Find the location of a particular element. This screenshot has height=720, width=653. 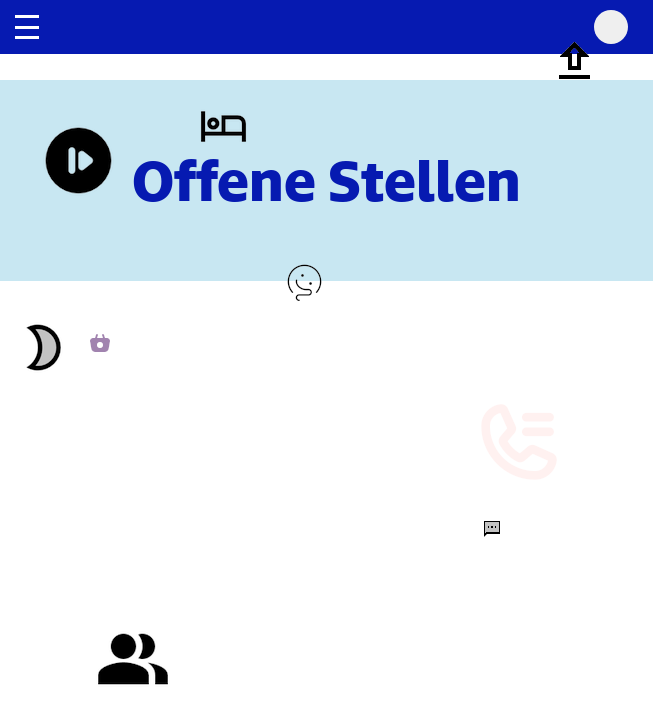

upload a file from your device is located at coordinates (574, 61).